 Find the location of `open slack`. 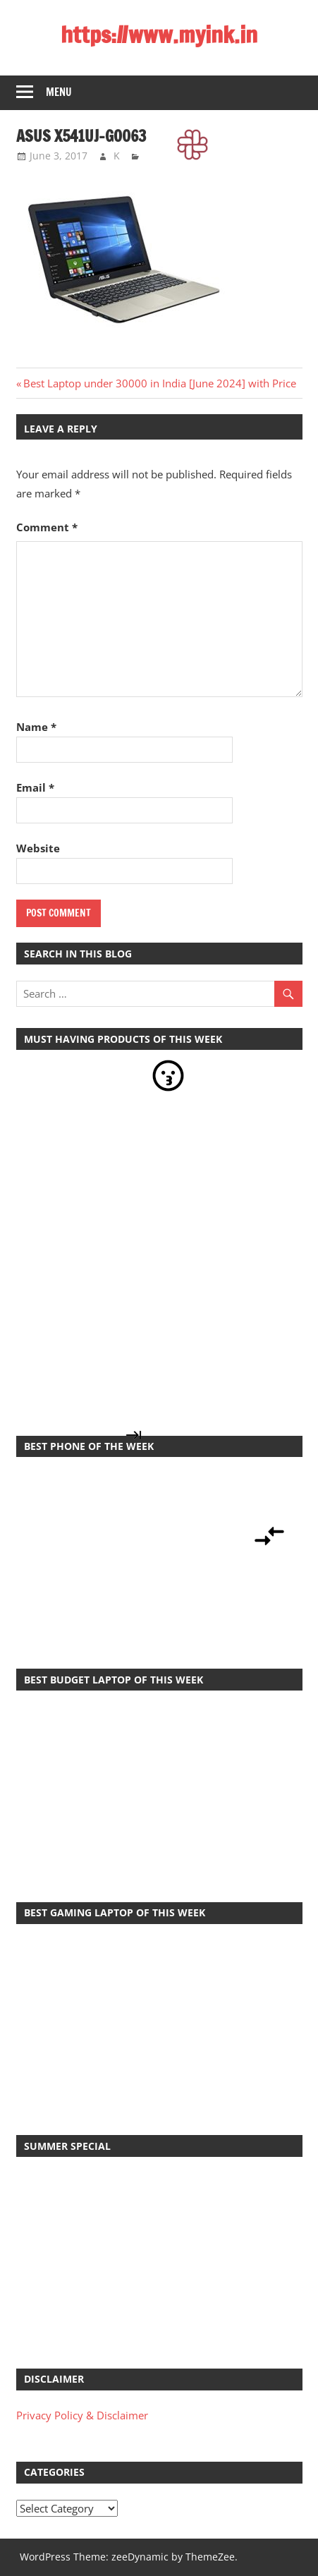

open slack is located at coordinates (192, 145).